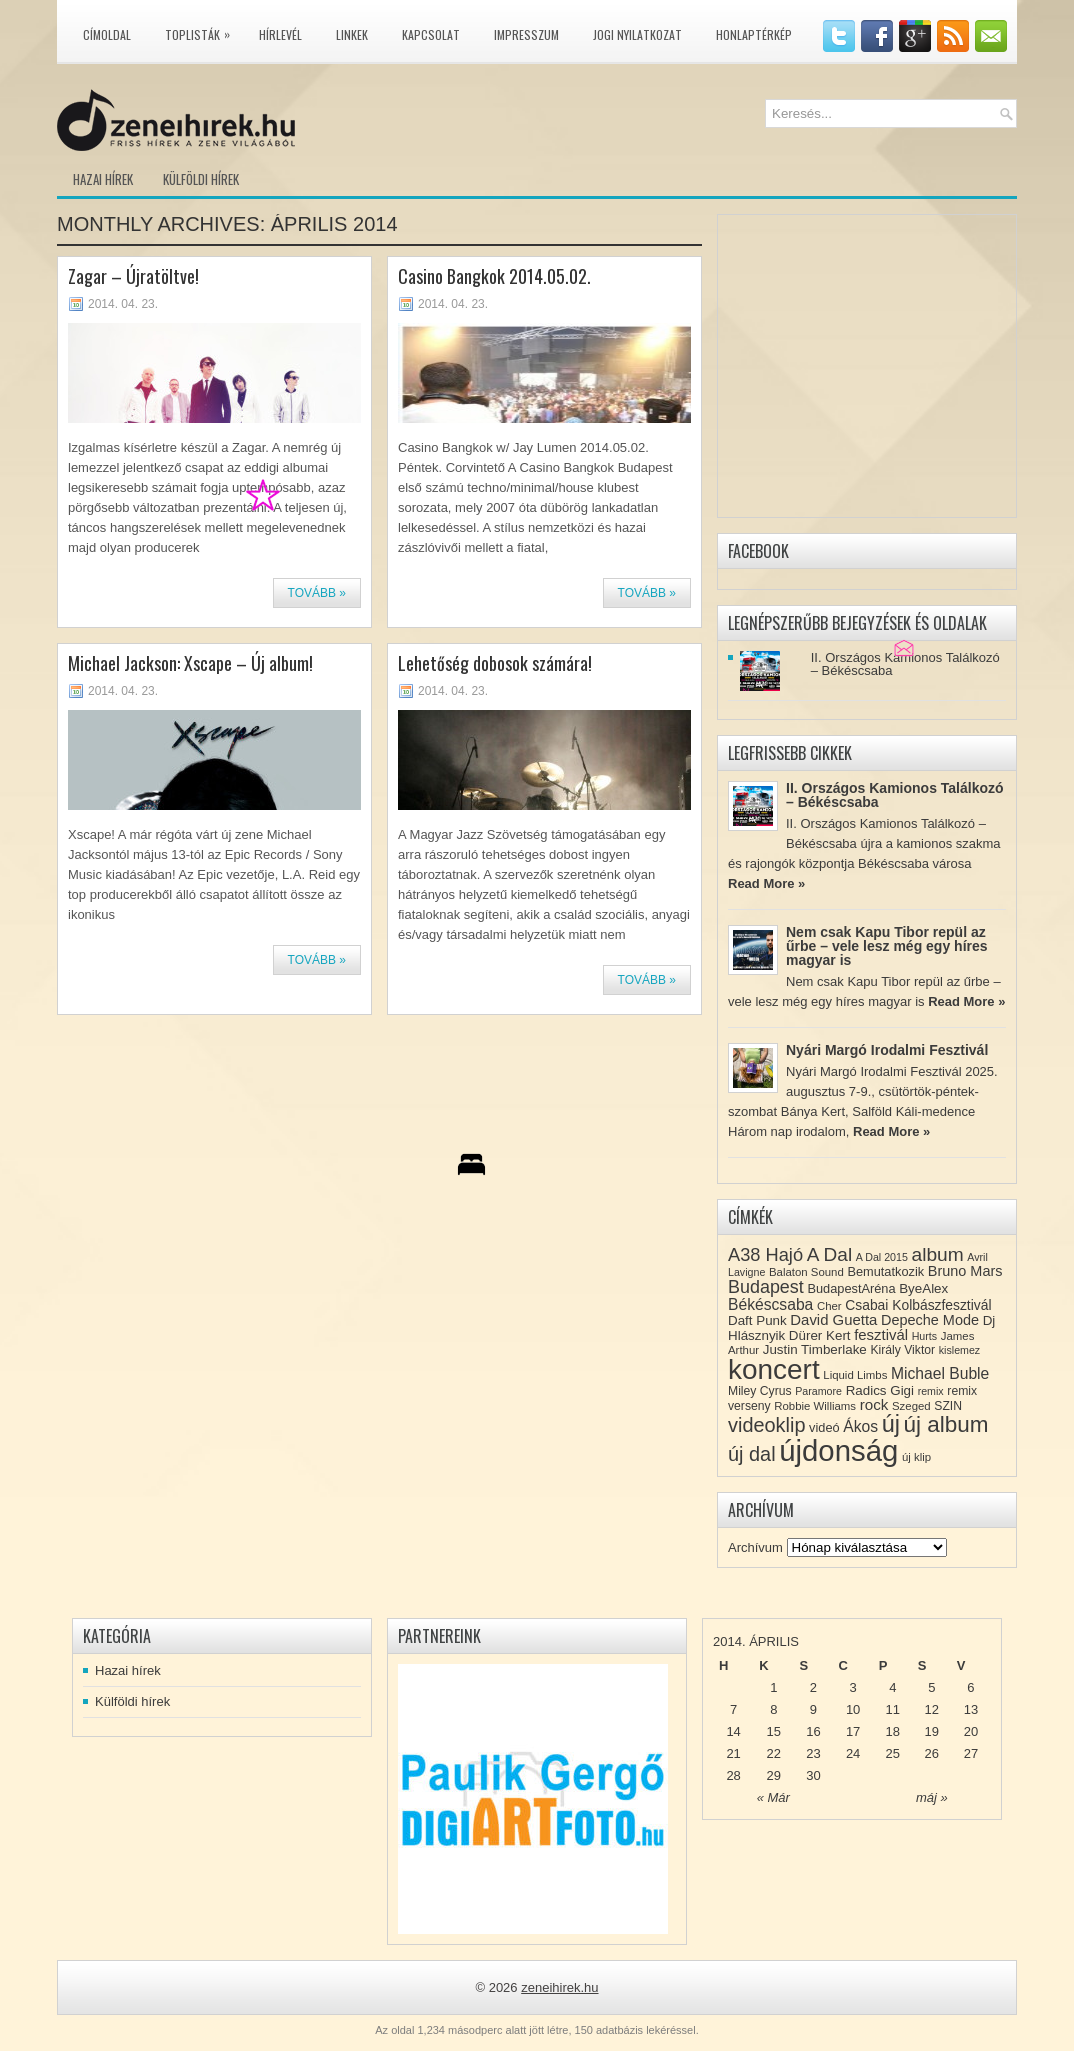 Image resolution: width=1074 pixels, height=2051 pixels. I want to click on find nearby hotels or accommodations, so click(471, 1164).